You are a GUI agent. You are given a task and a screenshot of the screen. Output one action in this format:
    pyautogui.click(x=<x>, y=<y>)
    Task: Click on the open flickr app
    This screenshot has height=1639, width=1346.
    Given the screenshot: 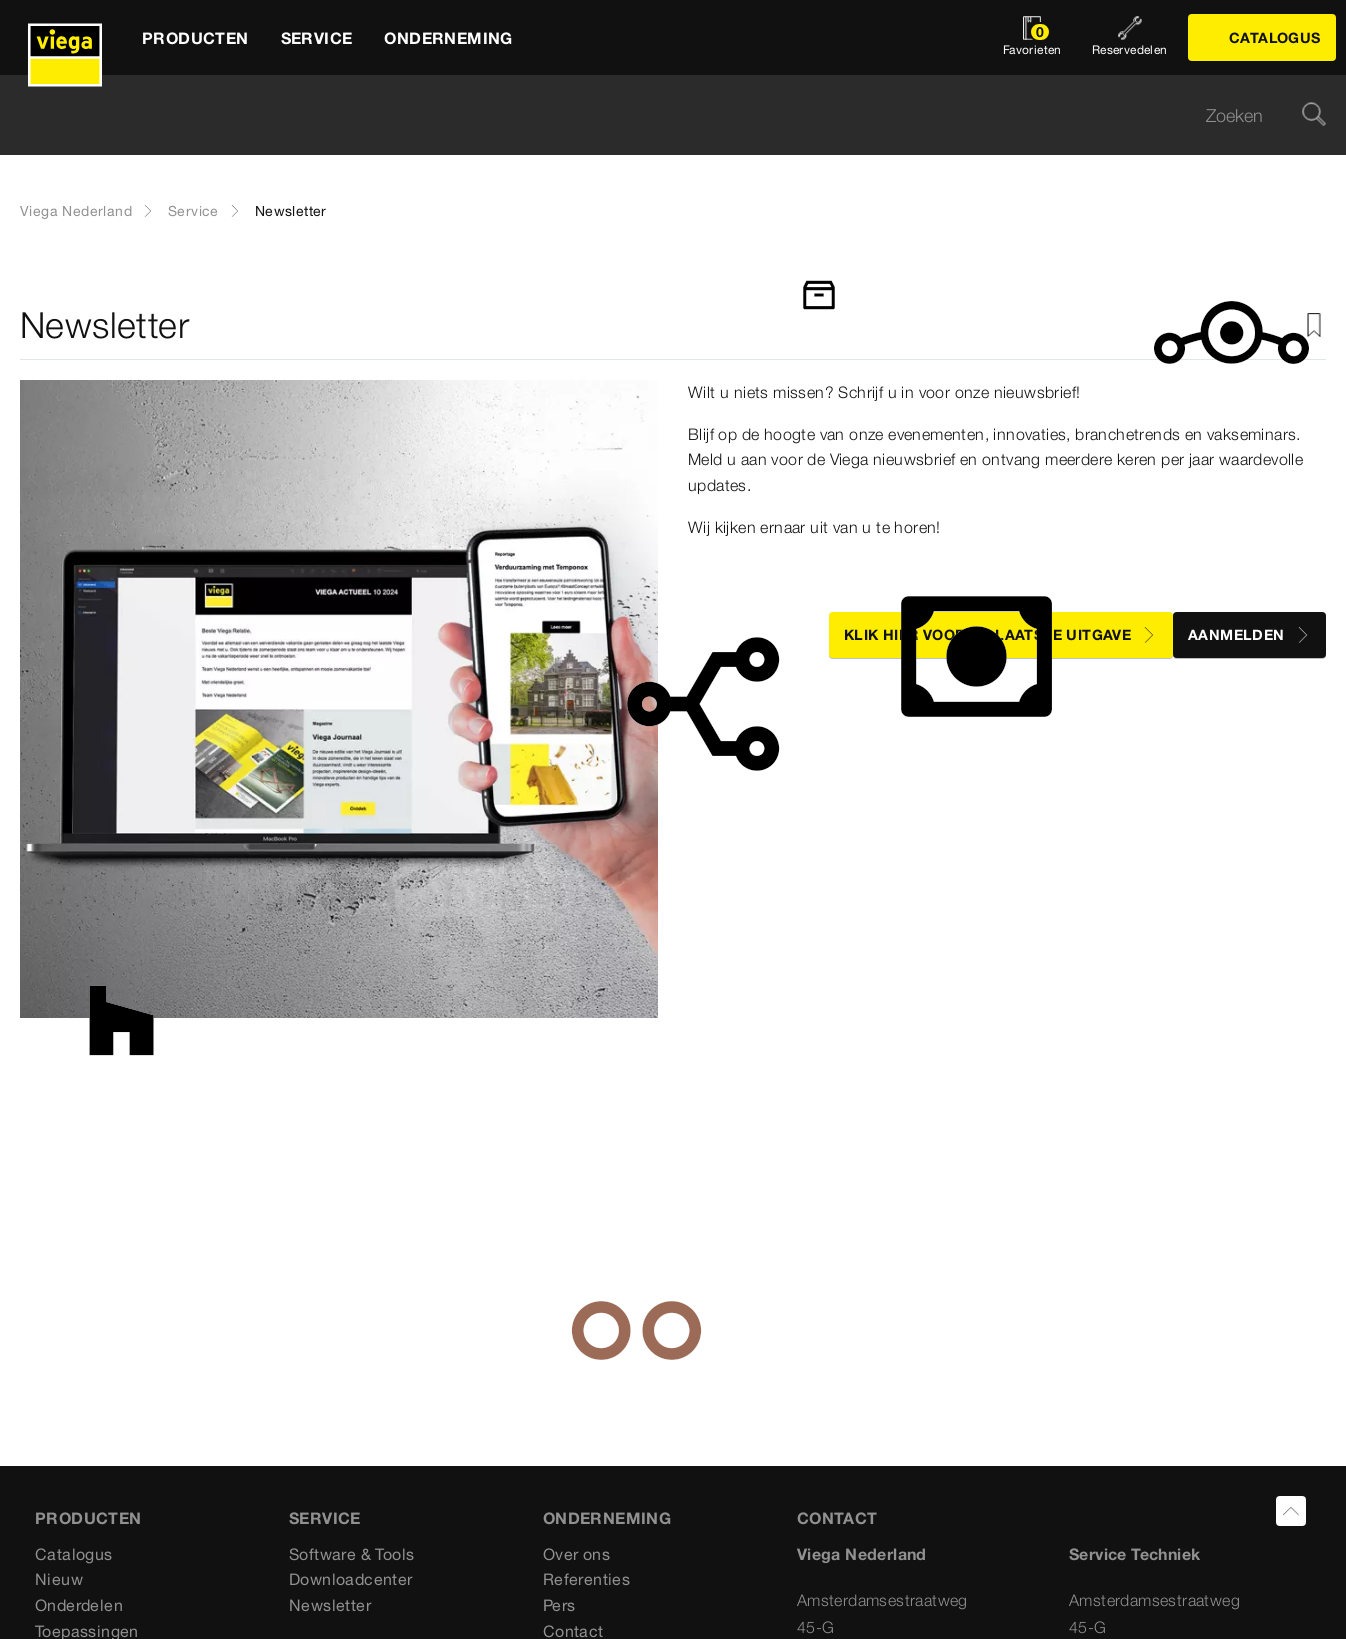 What is the action you would take?
    pyautogui.click(x=636, y=1330)
    